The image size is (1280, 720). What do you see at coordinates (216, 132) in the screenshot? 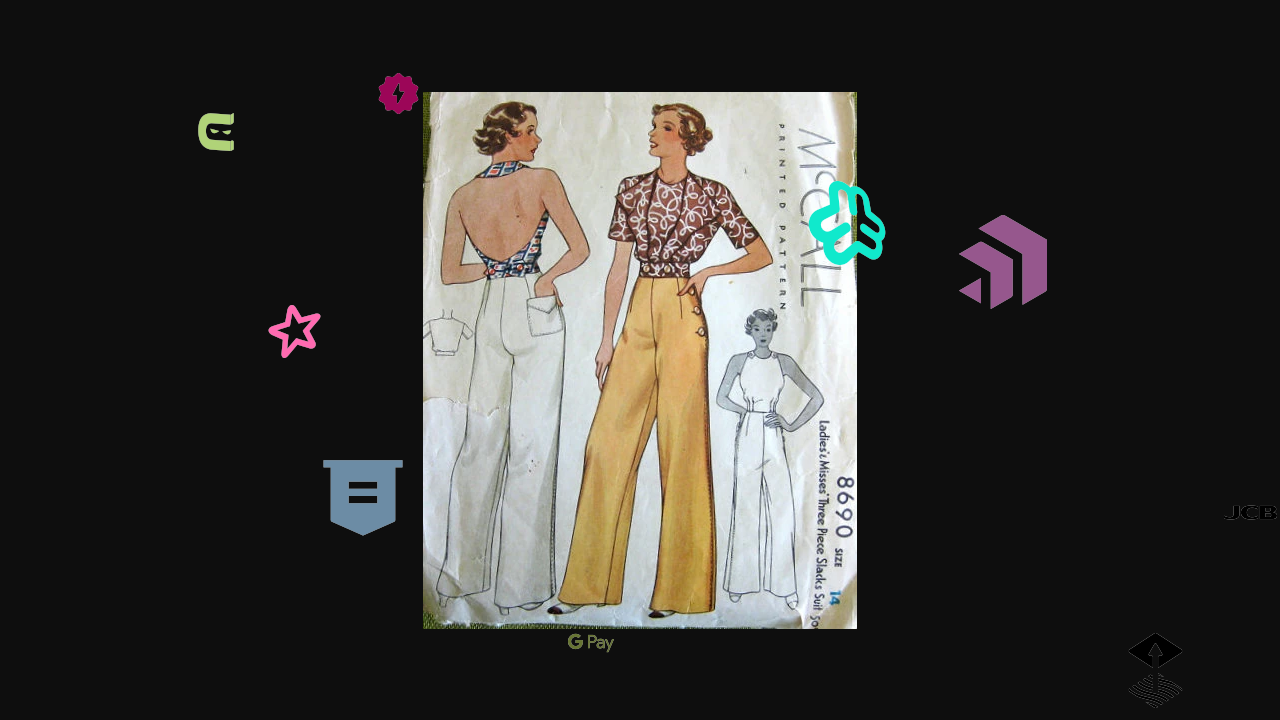
I see `coding ninjas brand logo` at bounding box center [216, 132].